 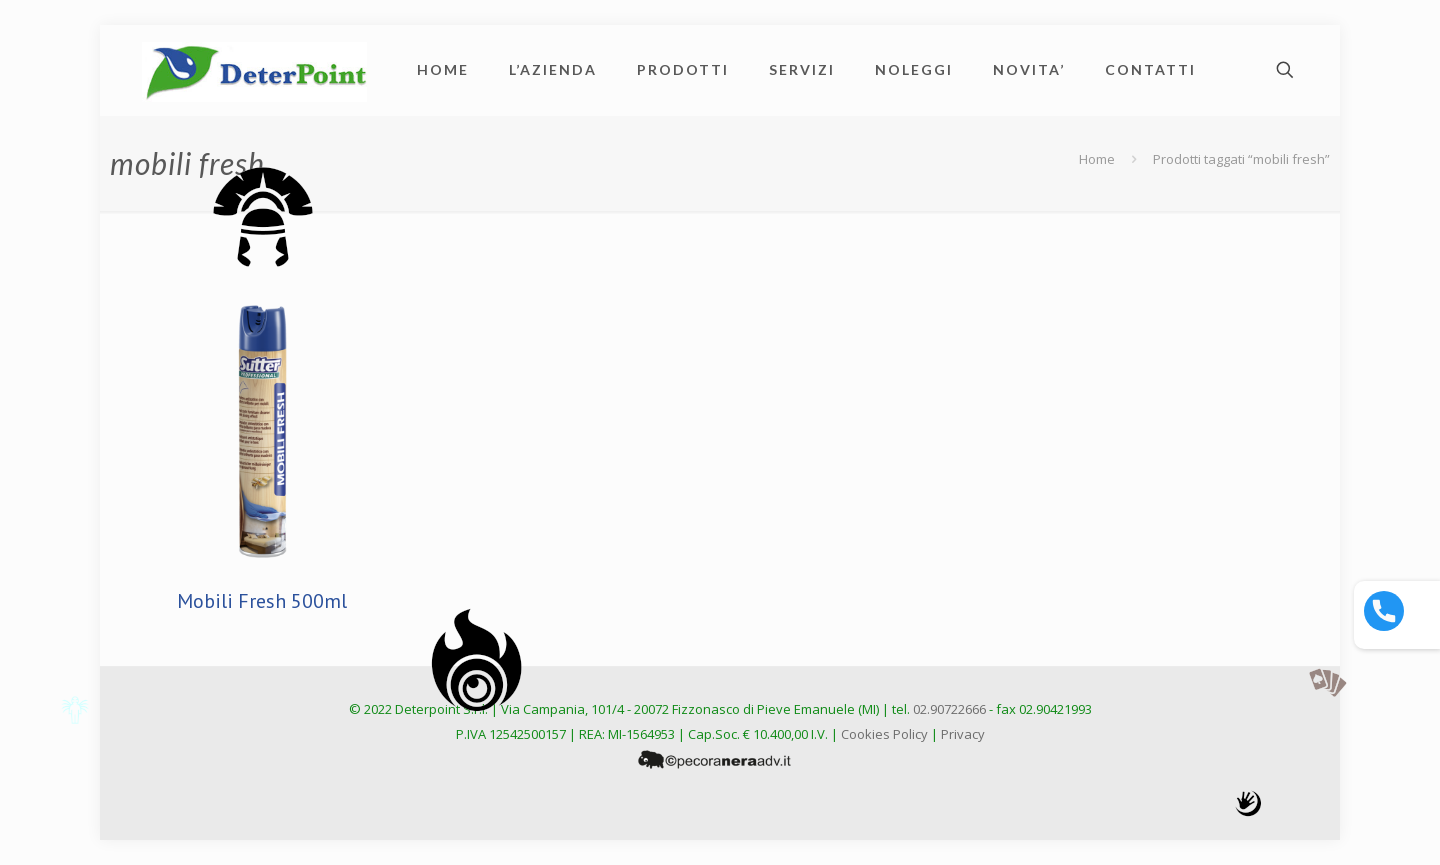 What do you see at coordinates (1328, 683) in the screenshot?
I see `access card games or poker` at bounding box center [1328, 683].